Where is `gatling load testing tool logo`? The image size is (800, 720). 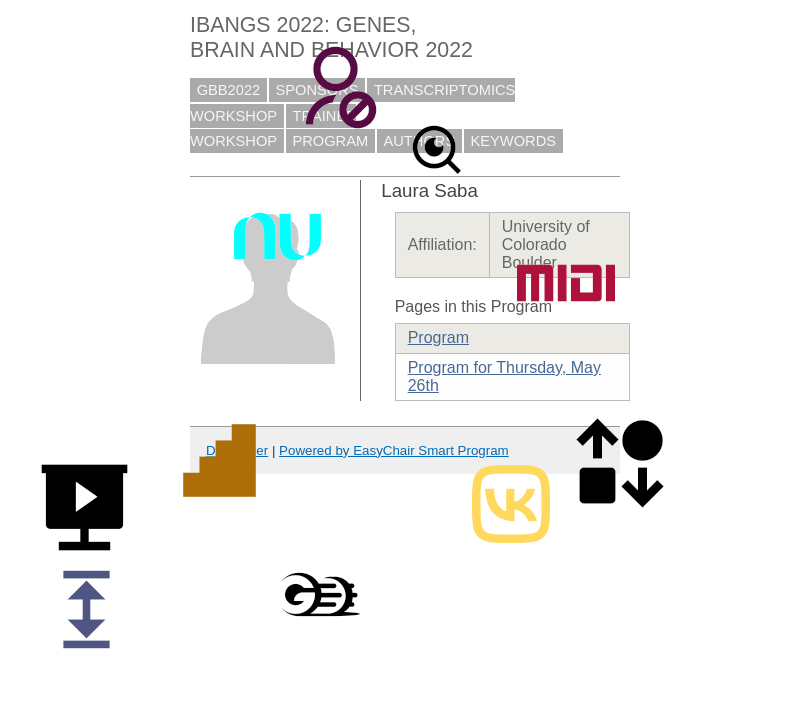
gatling load testing tool logo is located at coordinates (320, 594).